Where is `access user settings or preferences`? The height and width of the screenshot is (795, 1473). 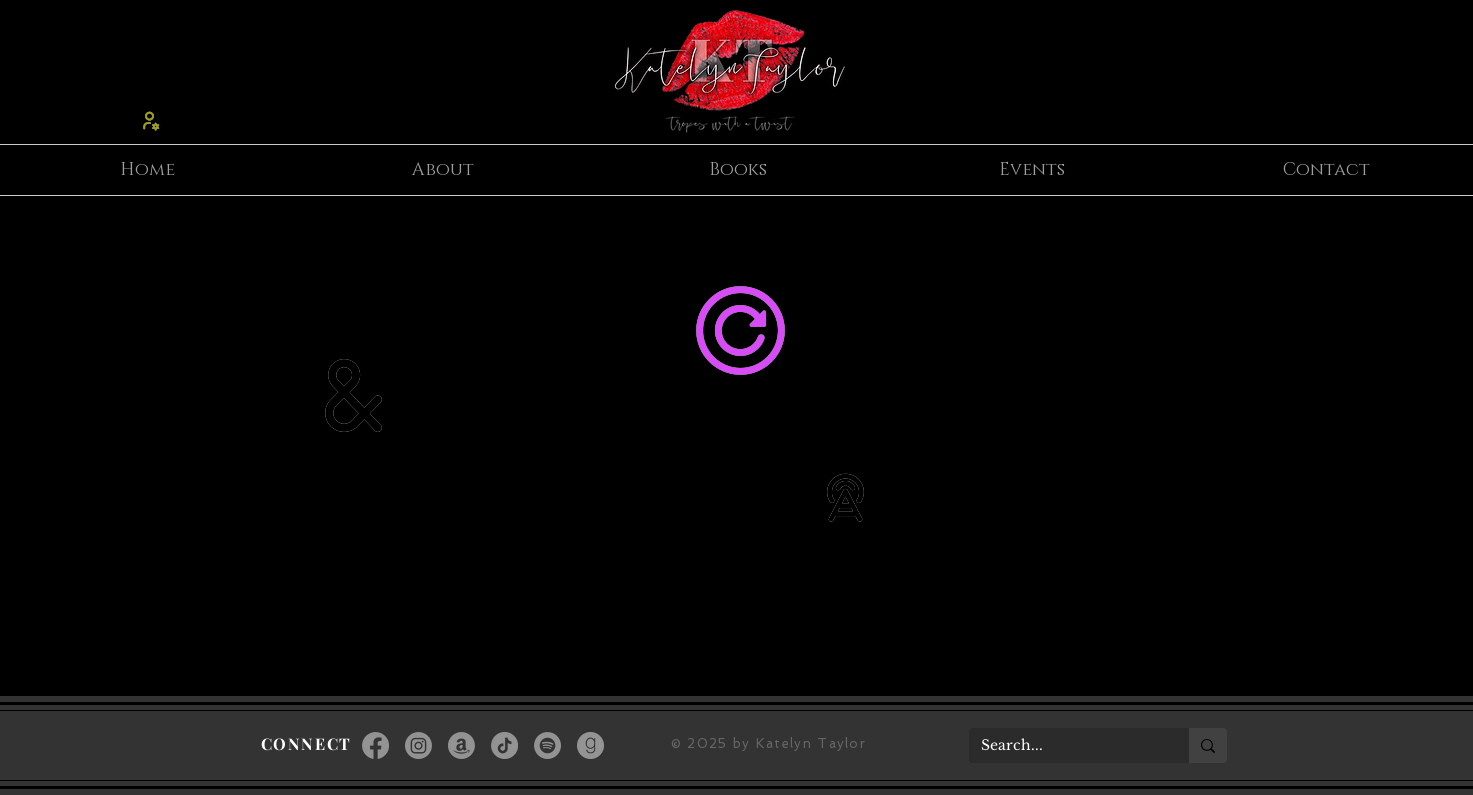 access user settings or preferences is located at coordinates (149, 120).